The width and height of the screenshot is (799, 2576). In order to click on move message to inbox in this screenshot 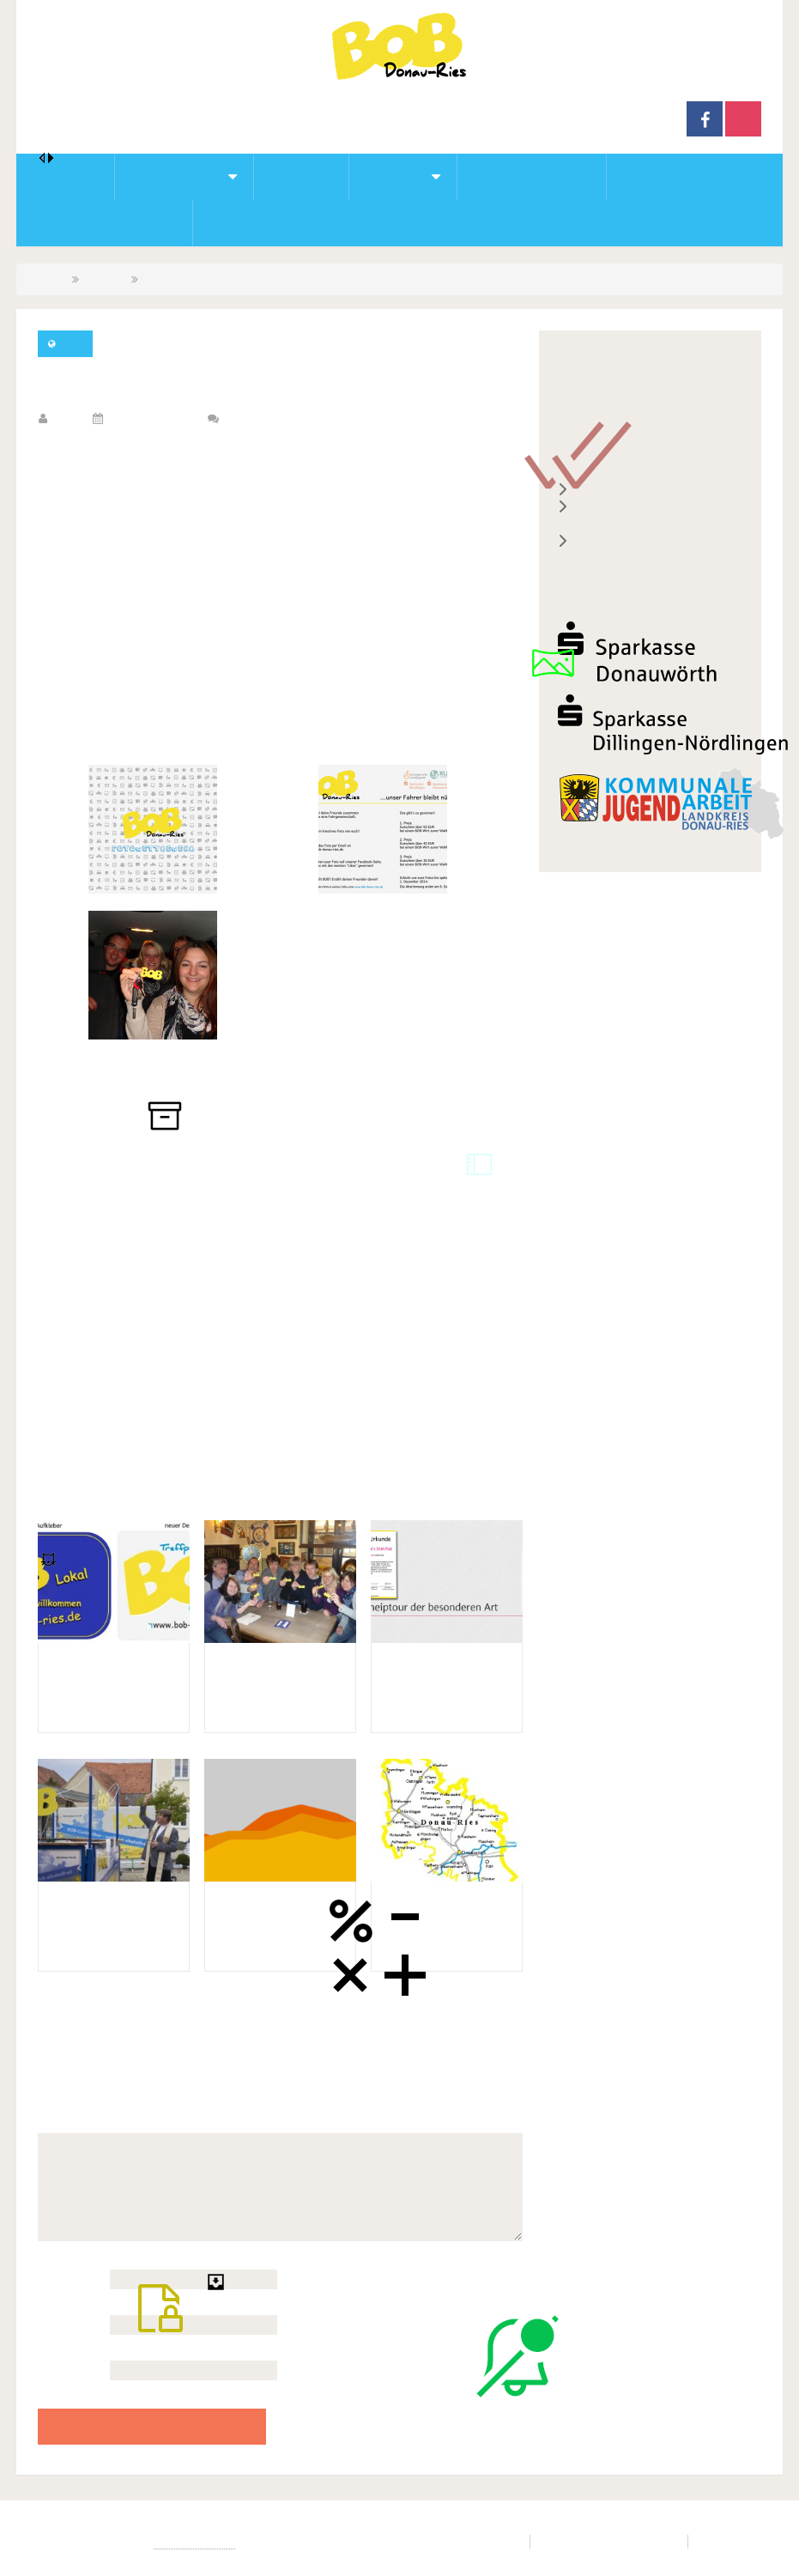, I will do `click(215, 2282)`.